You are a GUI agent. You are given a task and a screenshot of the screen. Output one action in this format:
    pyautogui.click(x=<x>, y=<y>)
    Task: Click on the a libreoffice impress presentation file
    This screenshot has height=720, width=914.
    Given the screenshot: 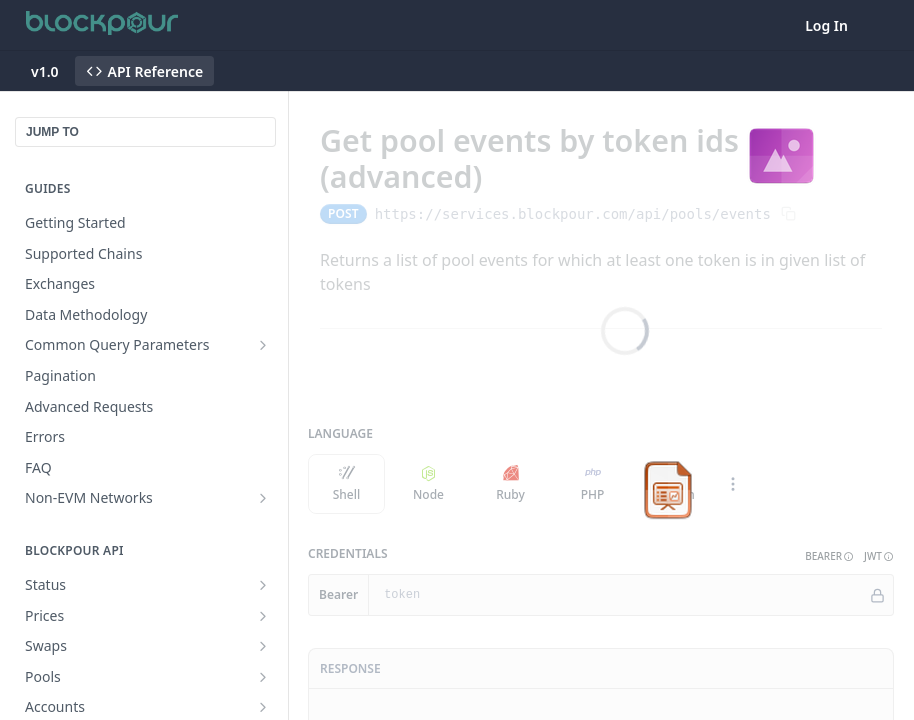 What is the action you would take?
    pyautogui.click(x=668, y=490)
    